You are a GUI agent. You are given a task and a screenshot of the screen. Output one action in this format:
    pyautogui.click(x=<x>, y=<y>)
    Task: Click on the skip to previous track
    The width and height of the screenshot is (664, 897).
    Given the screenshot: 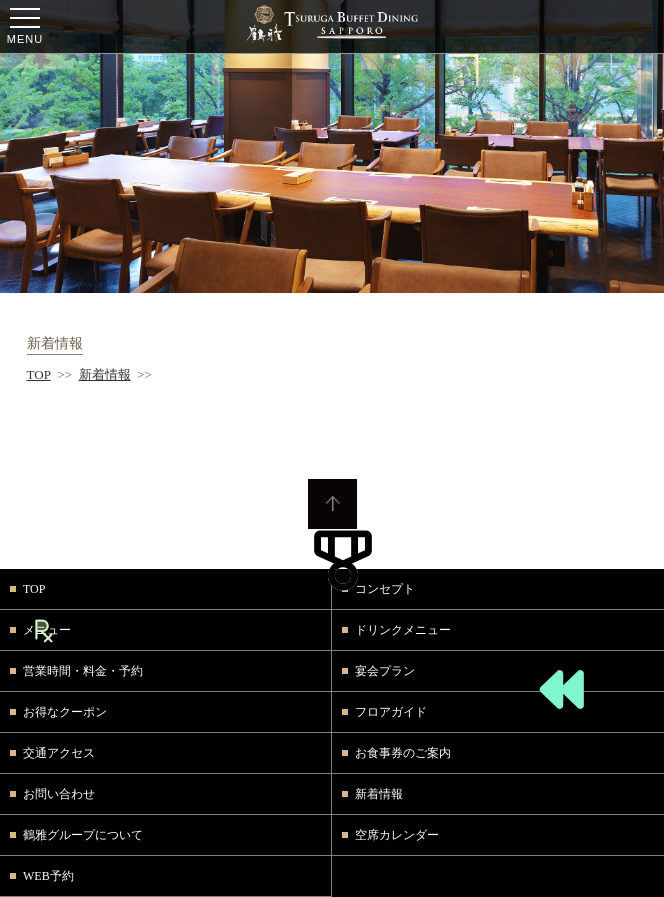 What is the action you would take?
    pyautogui.click(x=564, y=689)
    